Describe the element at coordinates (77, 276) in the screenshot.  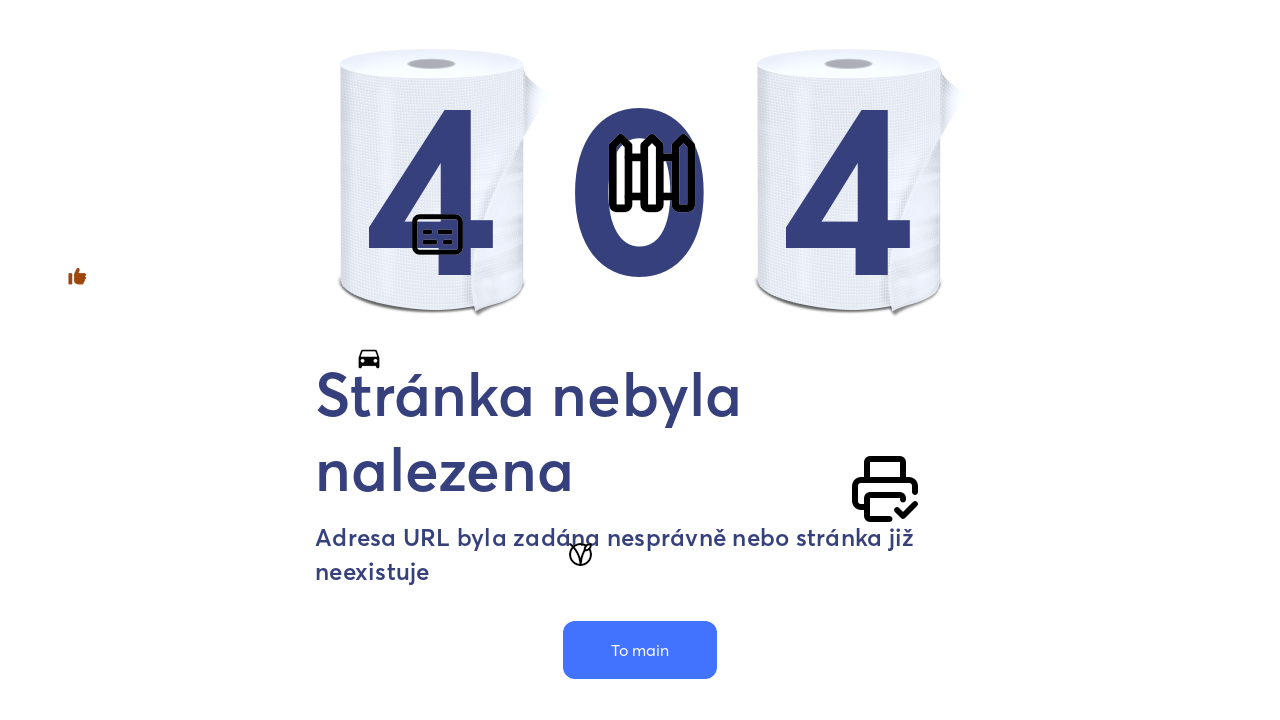
I see `like or upvote content` at that location.